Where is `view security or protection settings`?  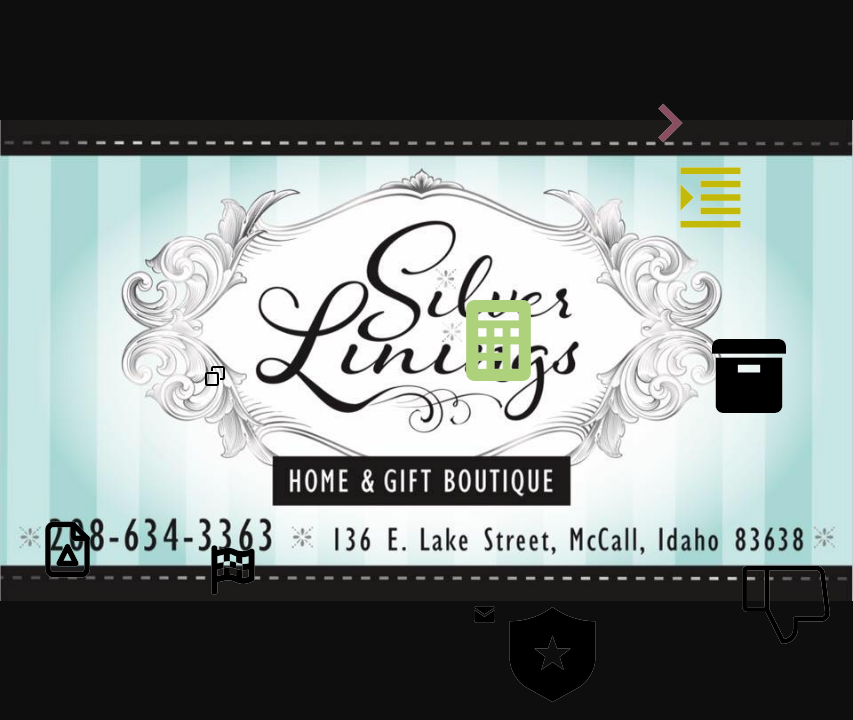 view security or protection settings is located at coordinates (552, 654).